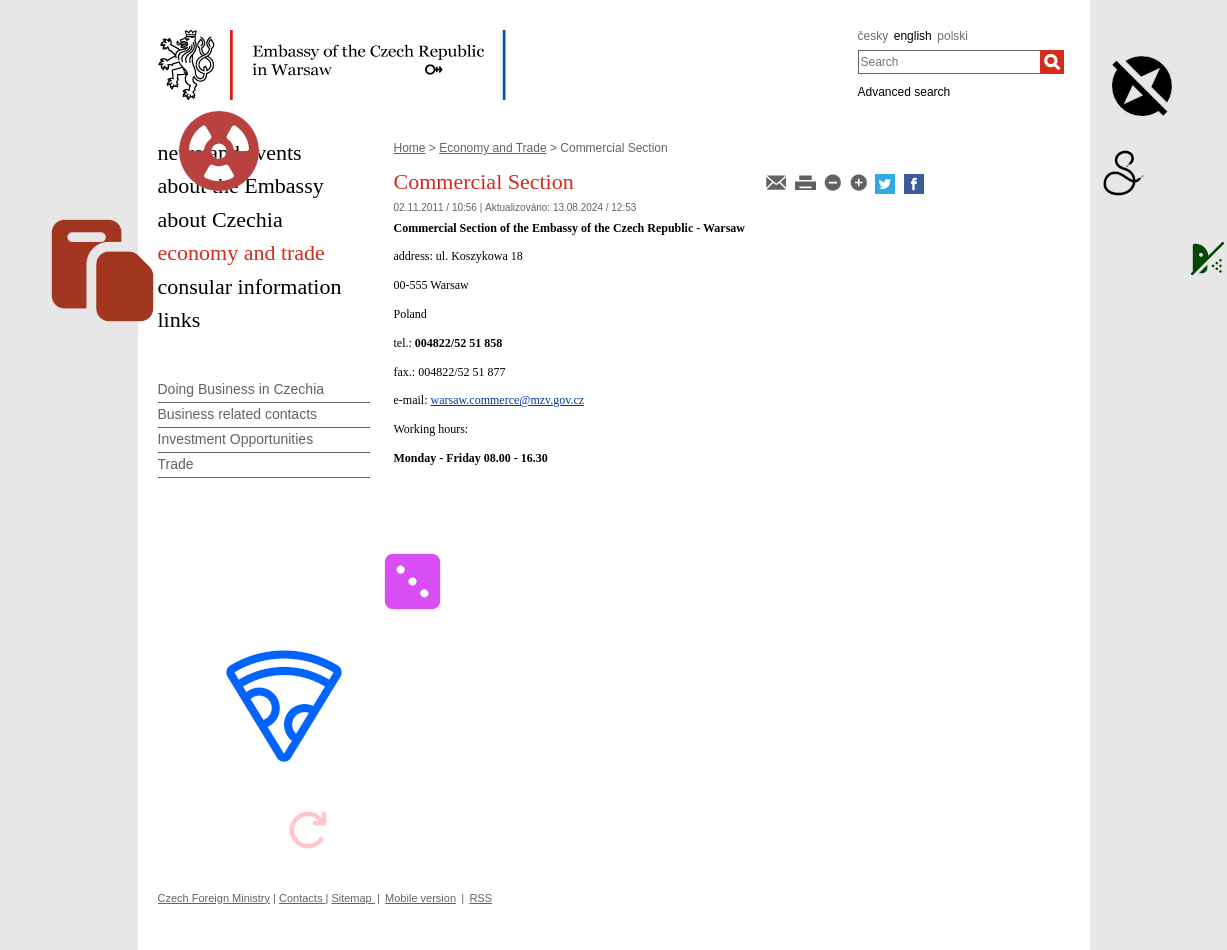 This screenshot has width=1227, height=950. Describe the element at coordinates (102, 270) in the screenshot. I see `copy content to clipboard` at that location.